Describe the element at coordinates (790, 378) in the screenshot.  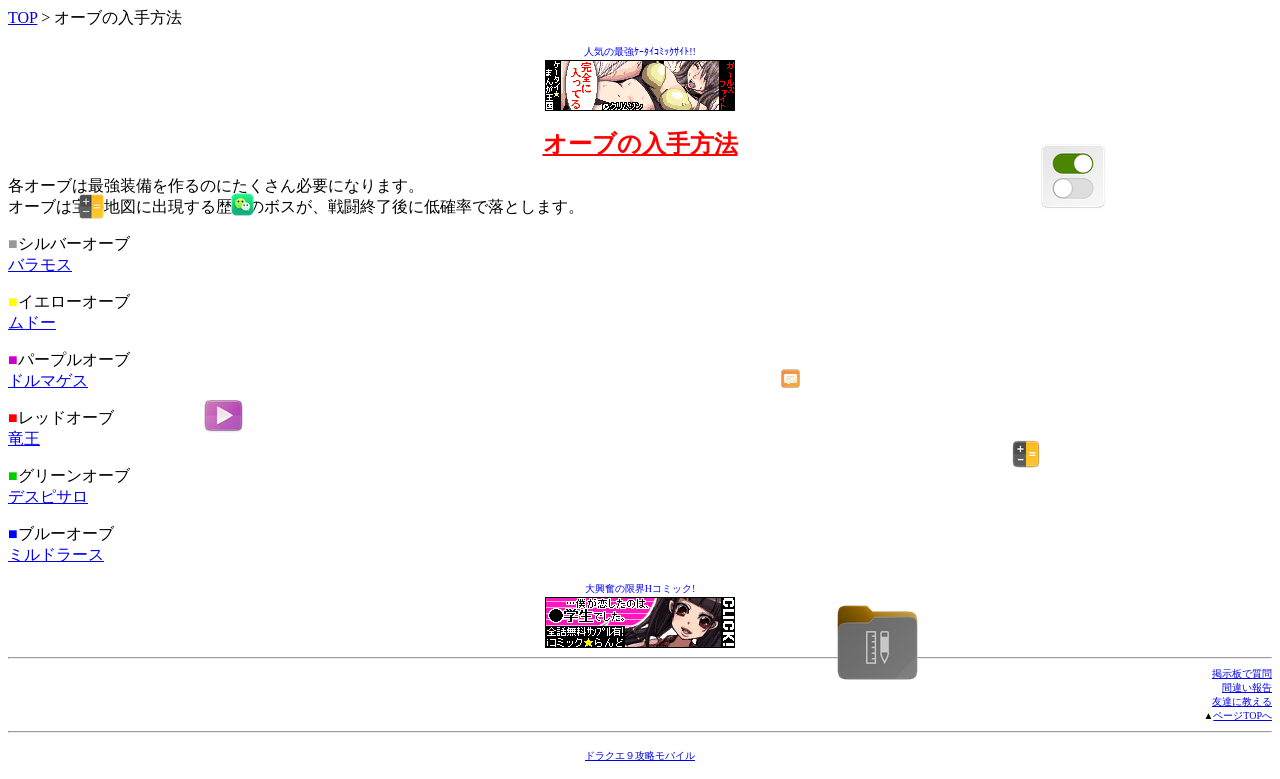
I see `open empathy messaging app` at that location.